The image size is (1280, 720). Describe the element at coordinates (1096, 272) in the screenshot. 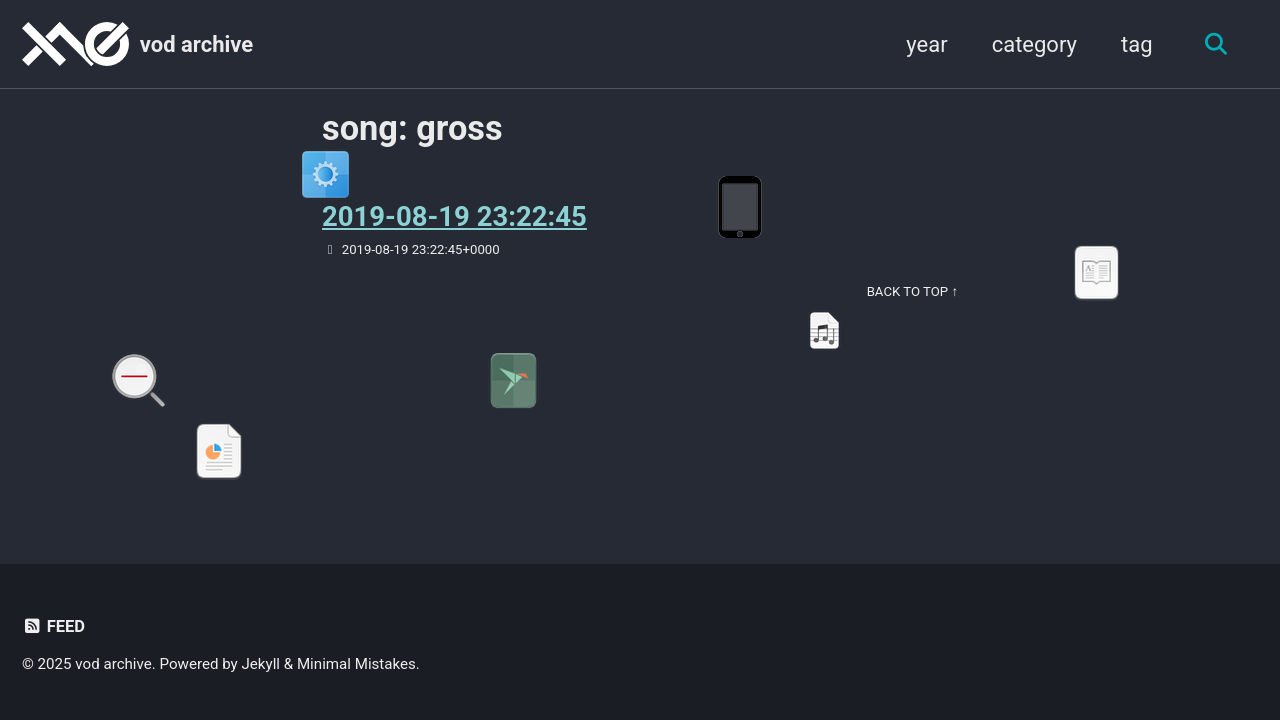

I see `open a mobipocket ebook file` at that location.